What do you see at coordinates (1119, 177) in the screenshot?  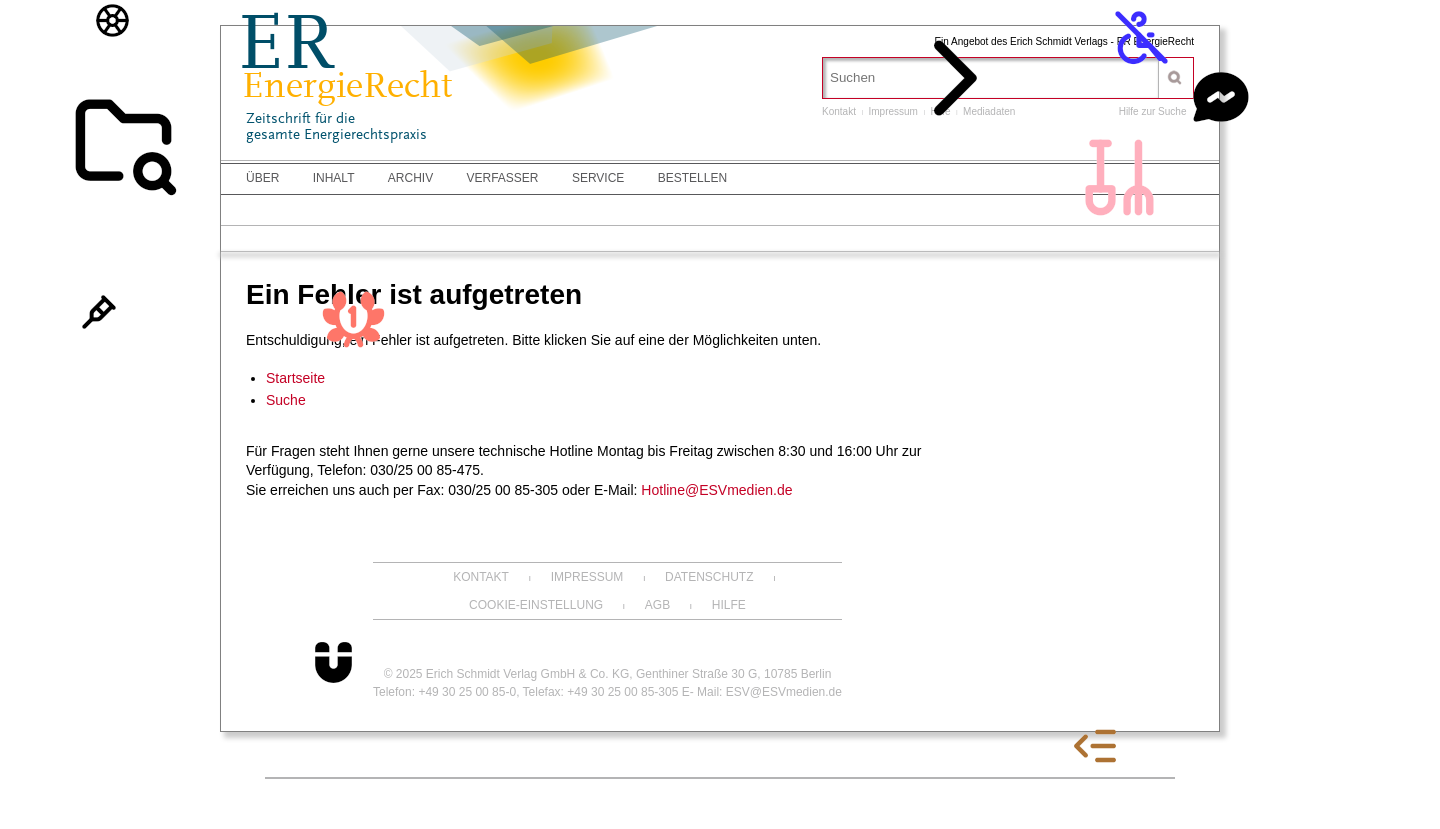 I see `access gardening or landscaping tools` at bounding box center [1119, 177].